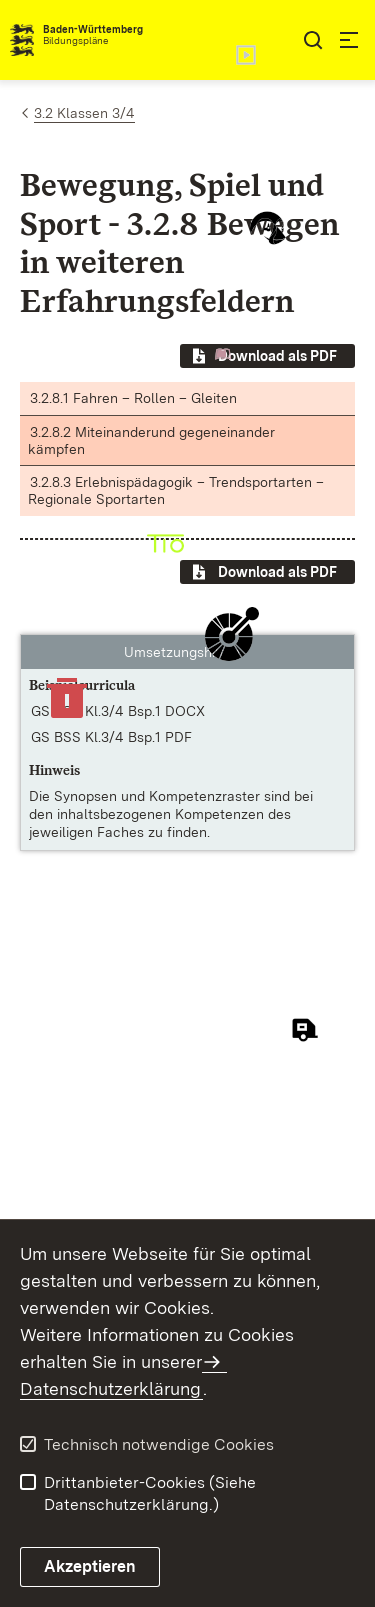 The width and height of the screenshot is (375, 1607). Describe the element at coordinates (246, 55) in the screenshot. I see `play video content` at that location.